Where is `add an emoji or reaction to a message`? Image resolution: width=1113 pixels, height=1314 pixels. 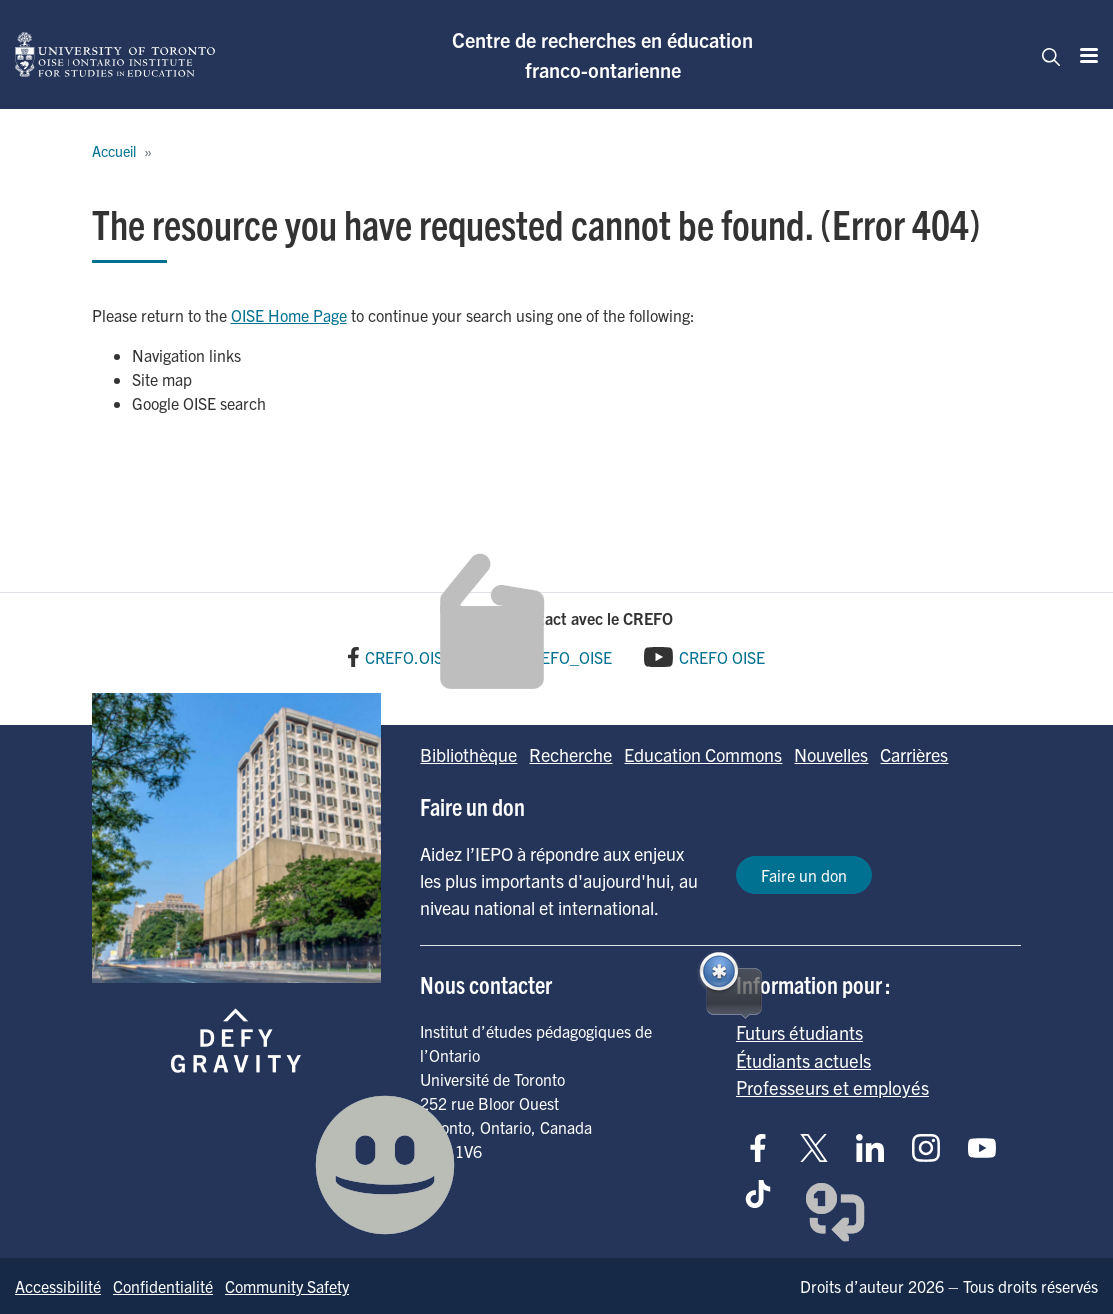 add an emoji or reaction to a message is located at coordinates (385, 1165).